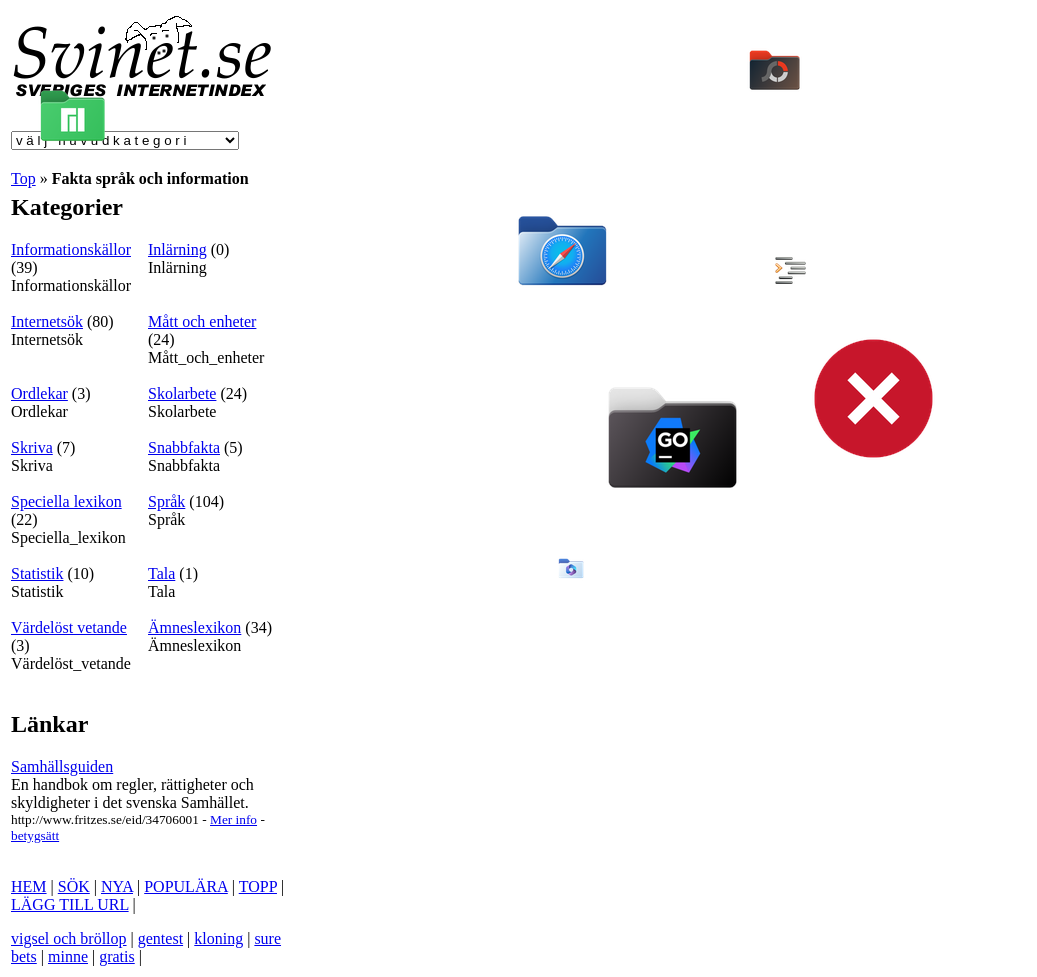 Image resolution: width=1037 pixels, height=977 pixels. Describe the element at coordinates (873, 398) in the screenshot. I see `stop or cancel a running process` at that location.